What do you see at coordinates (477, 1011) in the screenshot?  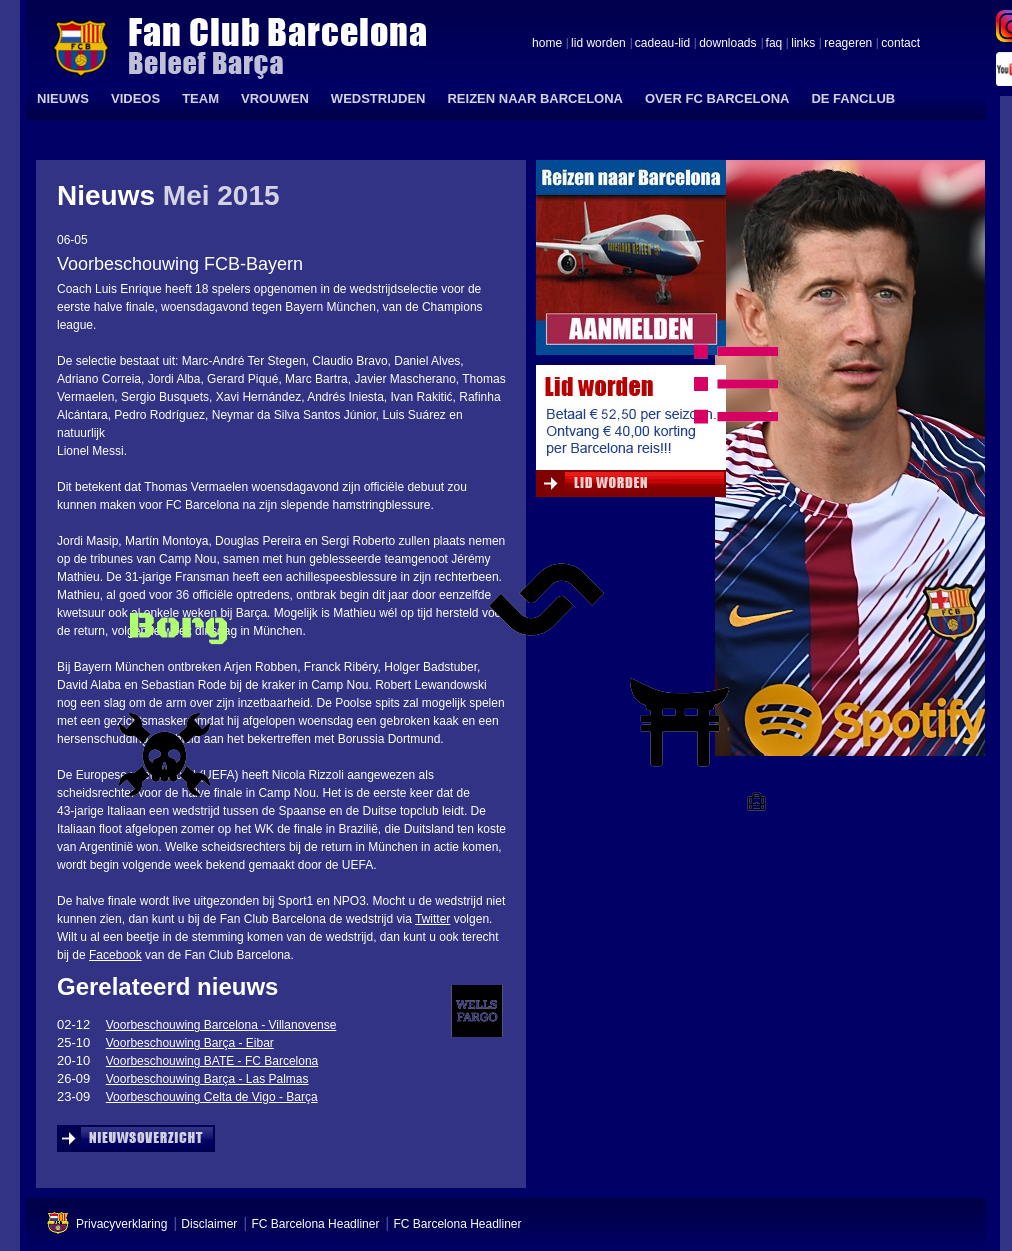 I see `open the Wells Fargo banking app` at bounding box center [477, 1011].